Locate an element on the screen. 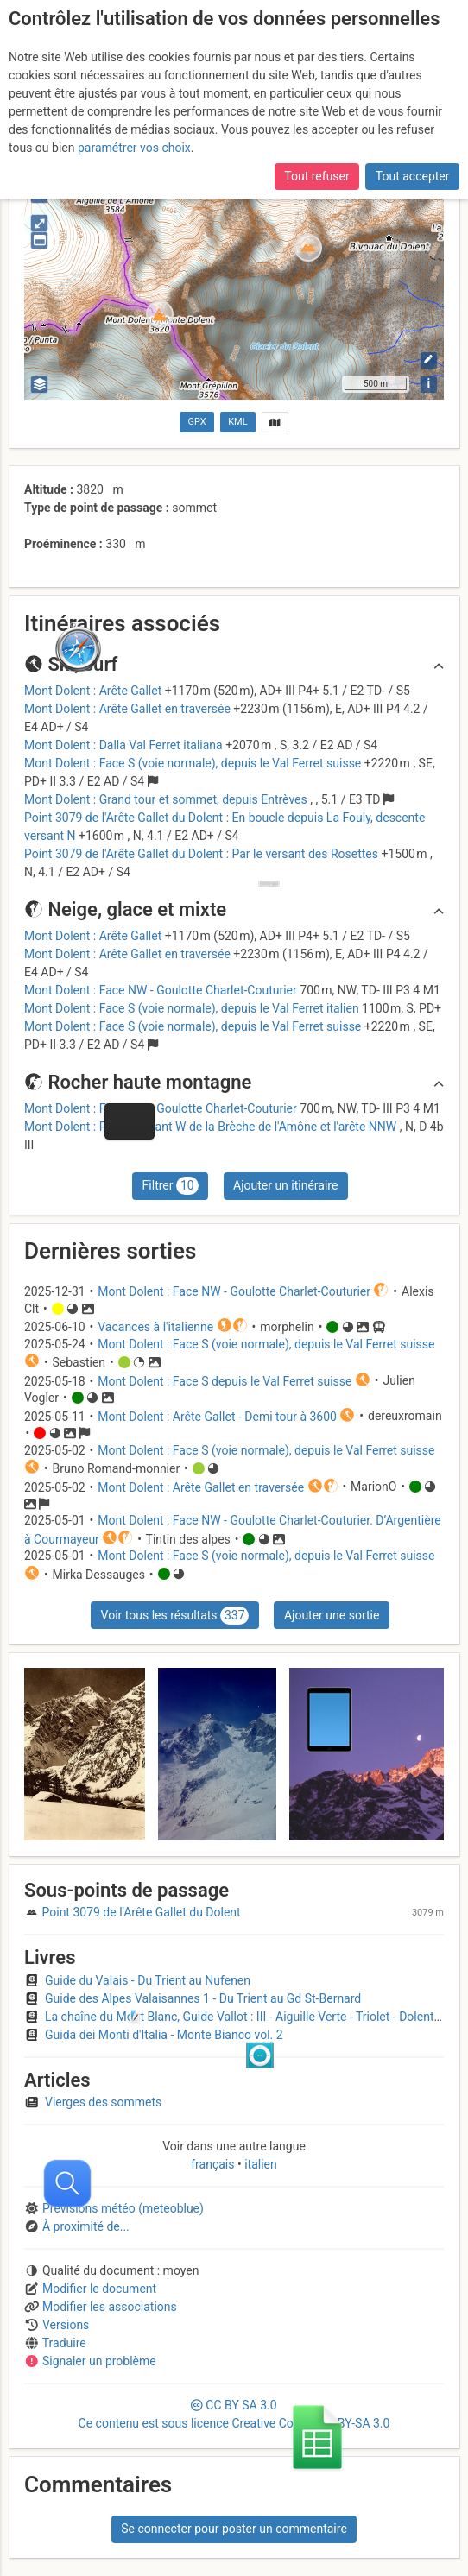  iPod shuffle device connected is located at coordinates (260, 2055).